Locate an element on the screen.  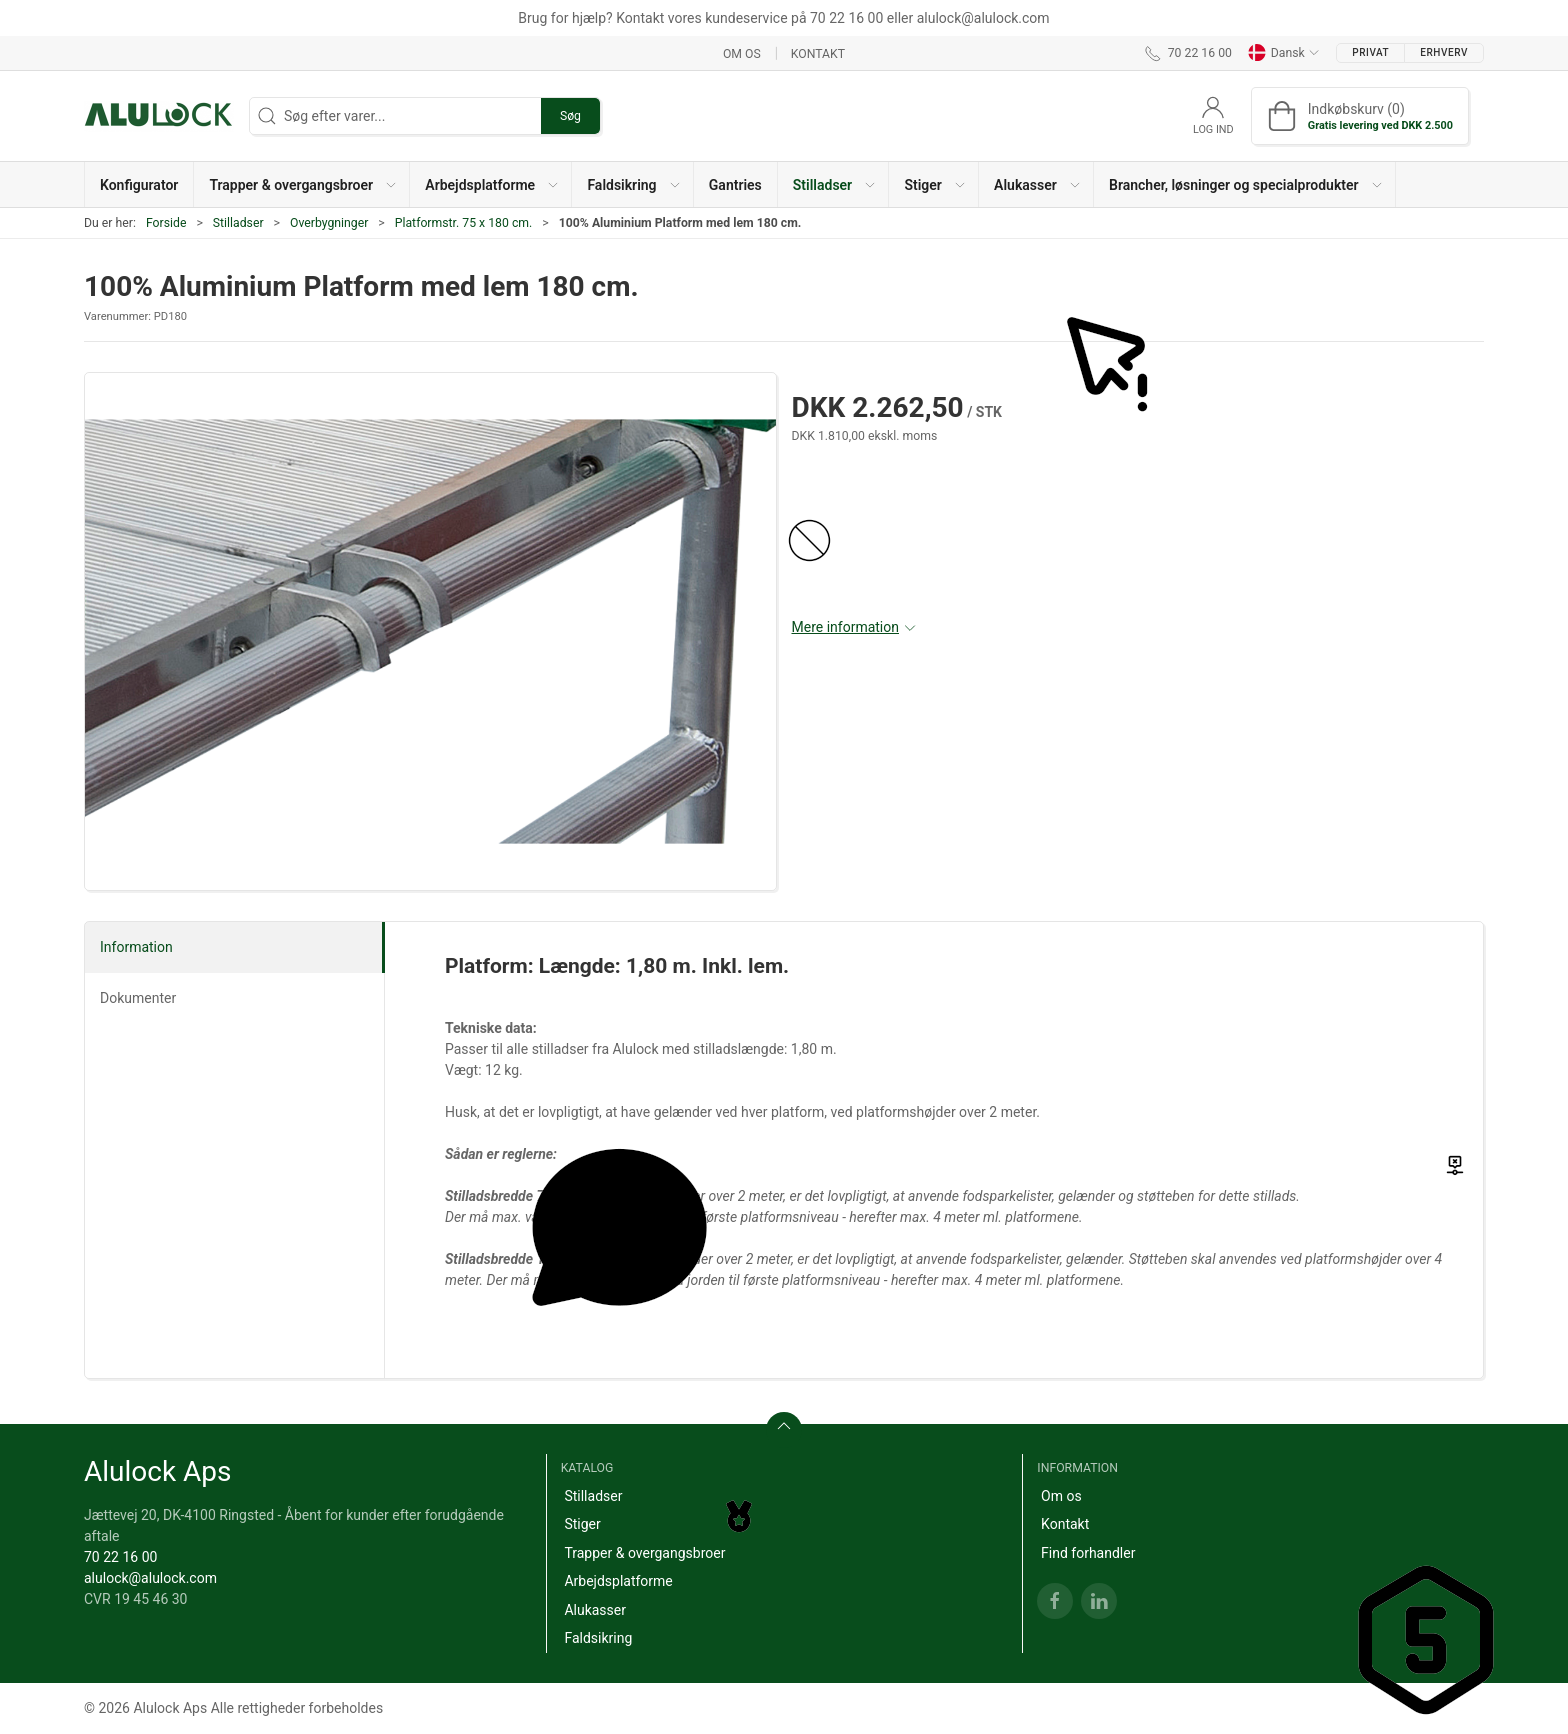
indicates step 5 in a multi-step process is located at coordinates (1426, 1640).